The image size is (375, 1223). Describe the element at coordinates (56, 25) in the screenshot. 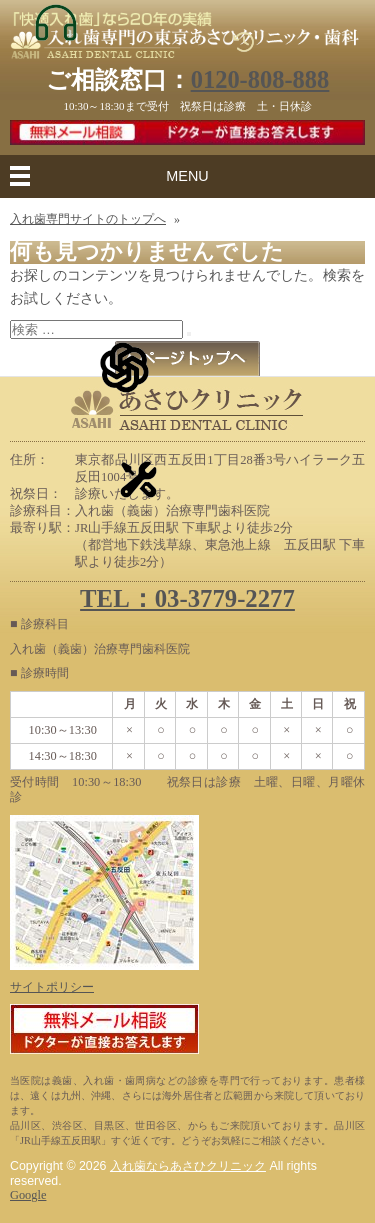

I see `access audio or music playback` at that location.